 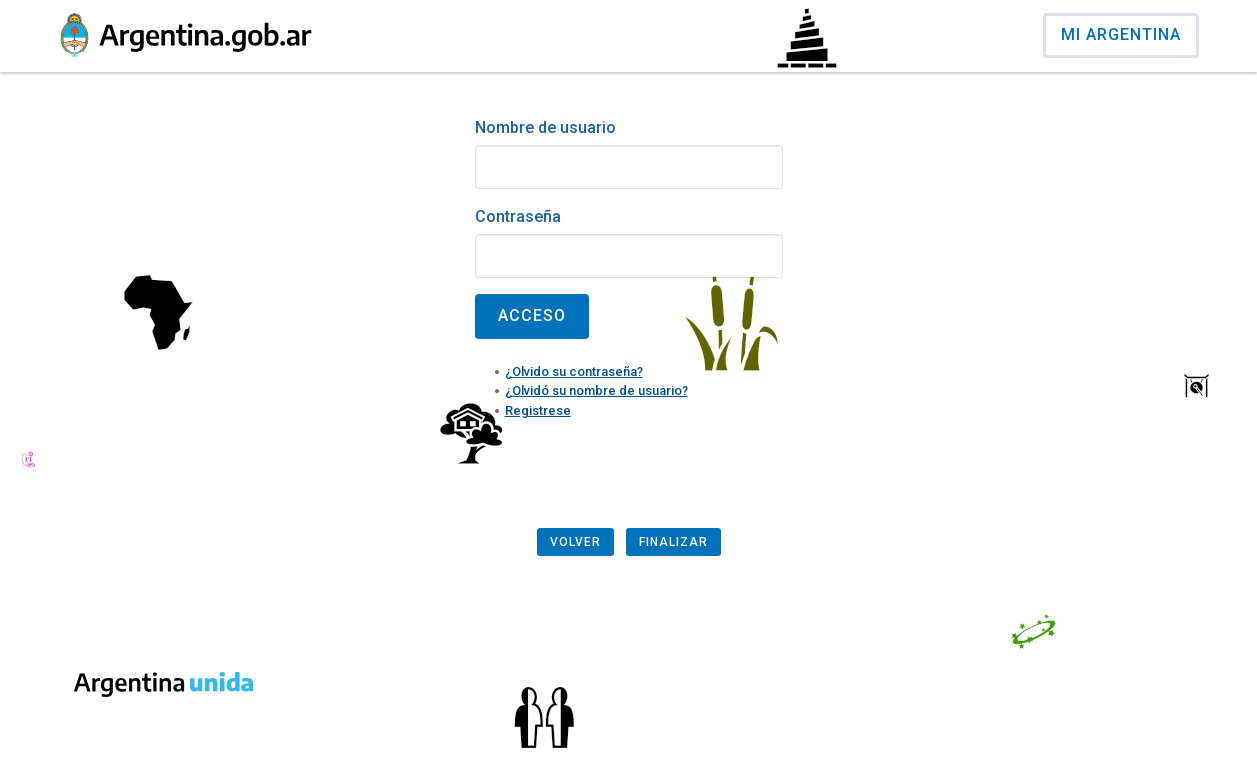 What do you see at coordinates (1033, 631) in the screenshot?
I see `indicates a dizzy or stunned status effect` at bounding box center [1033, 631].